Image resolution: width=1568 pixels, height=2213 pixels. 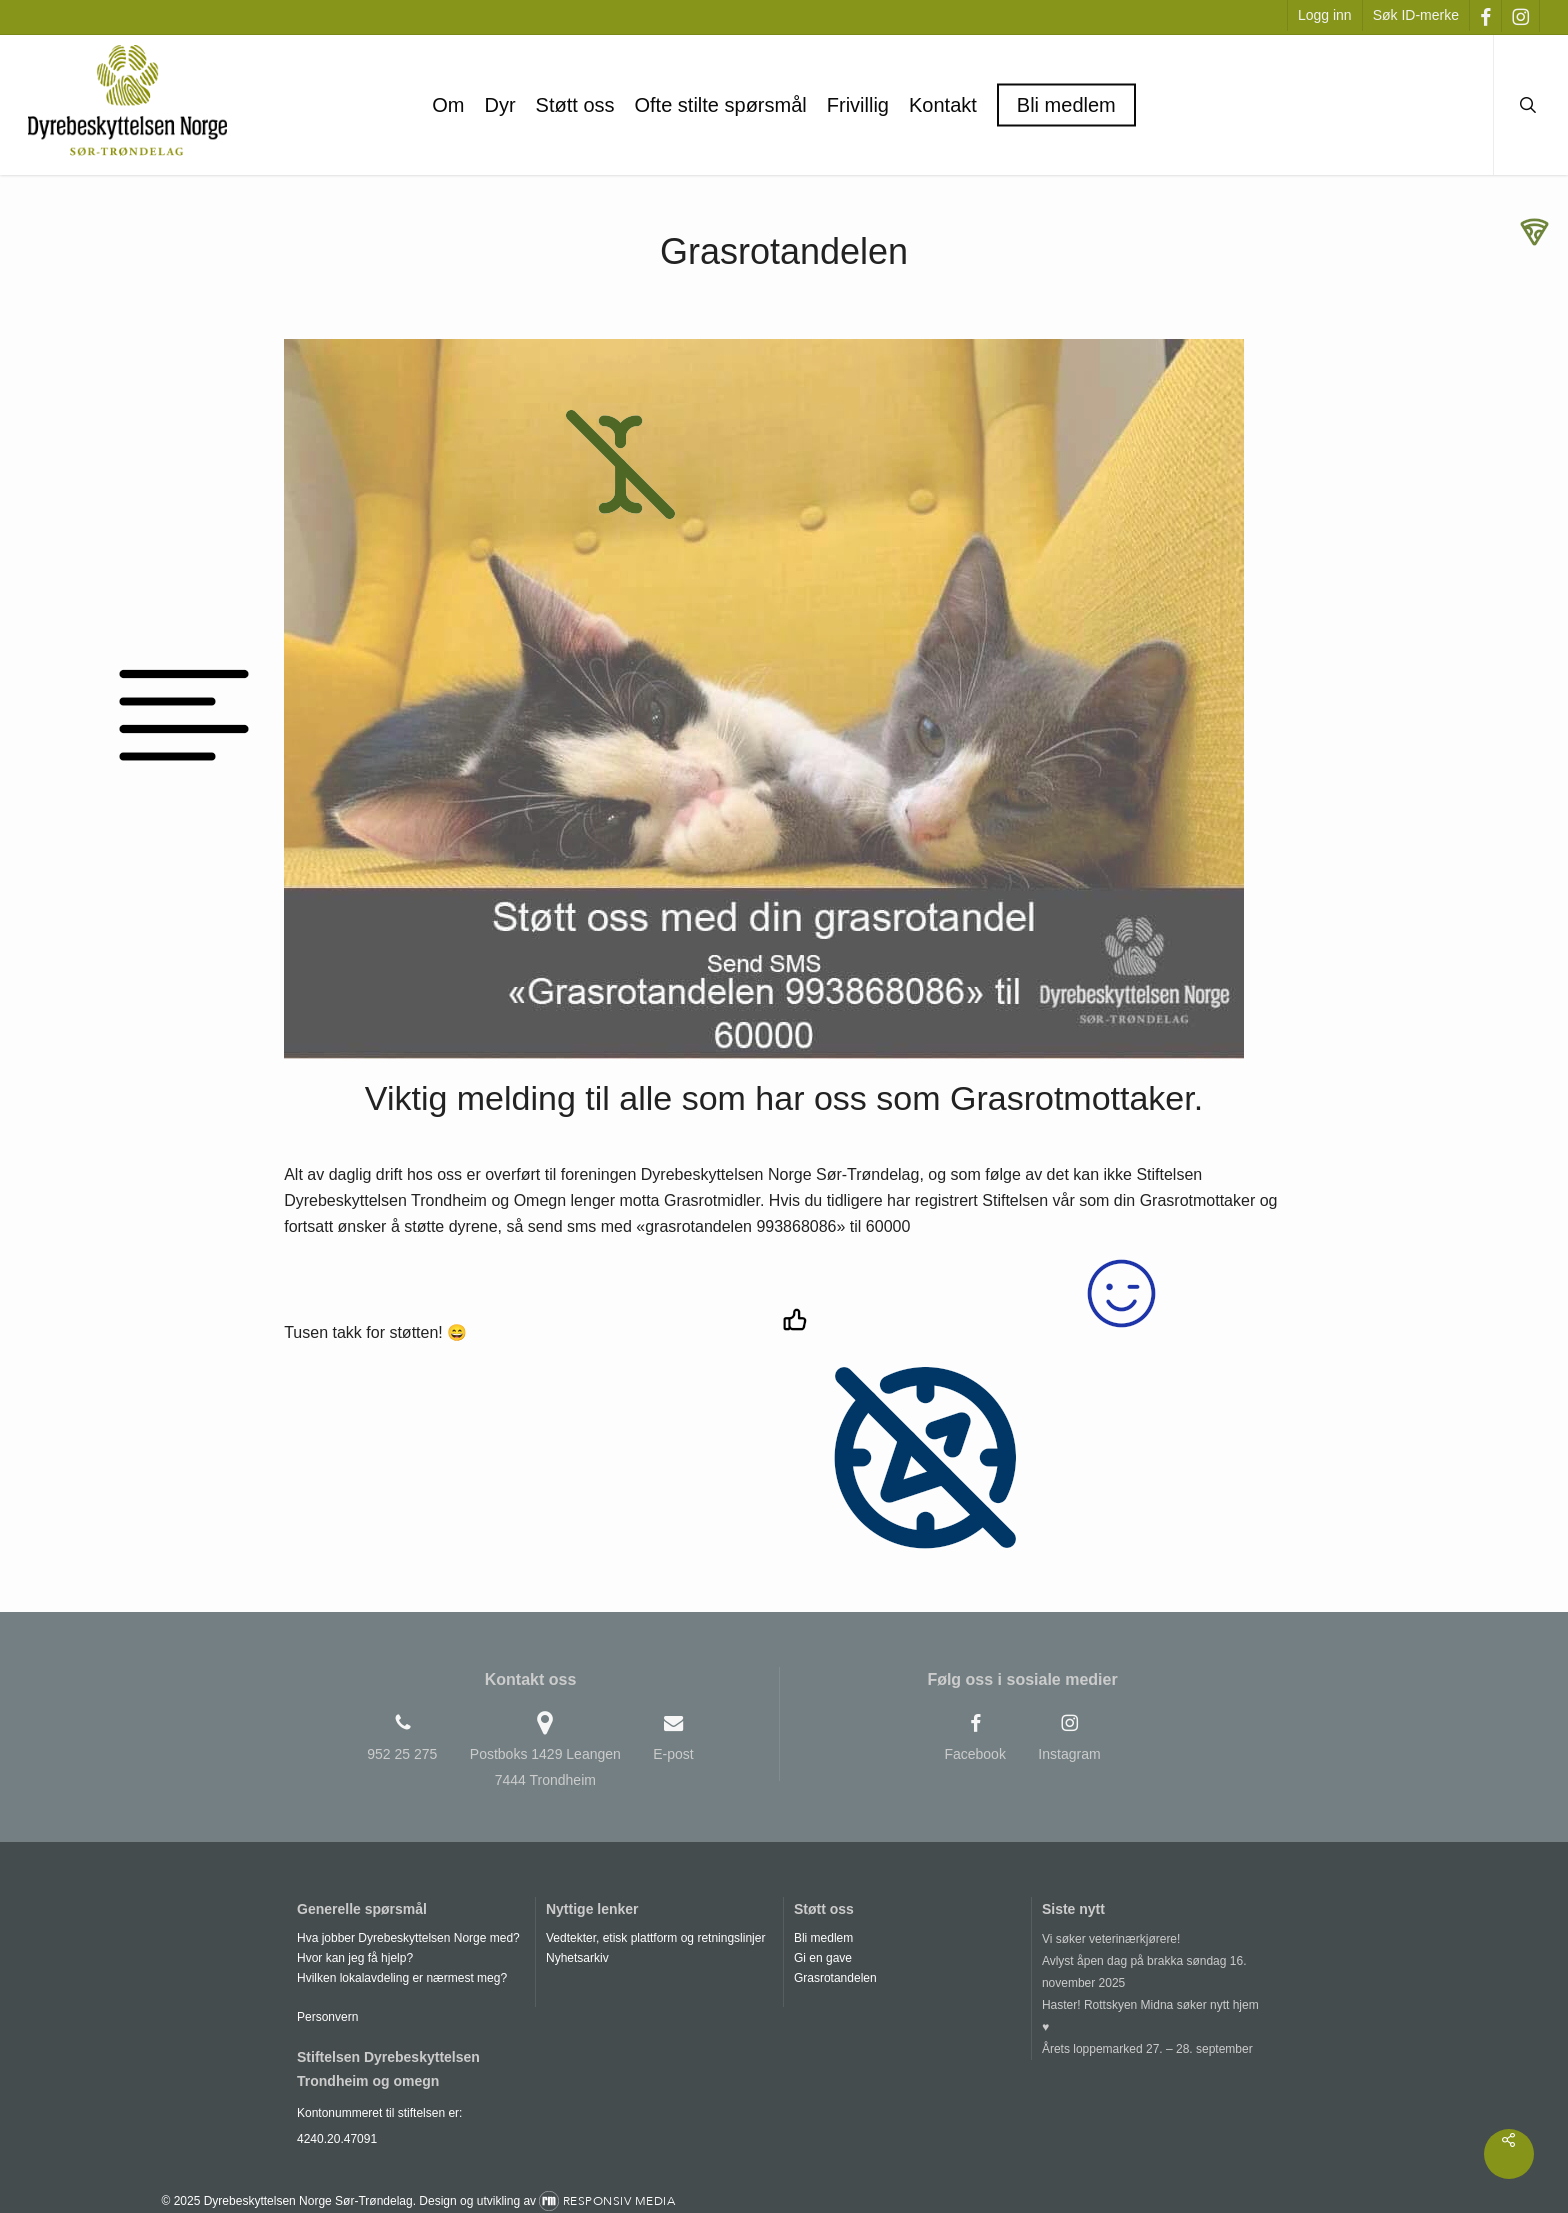 What do you see at coordinates (620, 464) in the screenshot?
I see `cursor tracking disabled` at bounding box center [620, 464].